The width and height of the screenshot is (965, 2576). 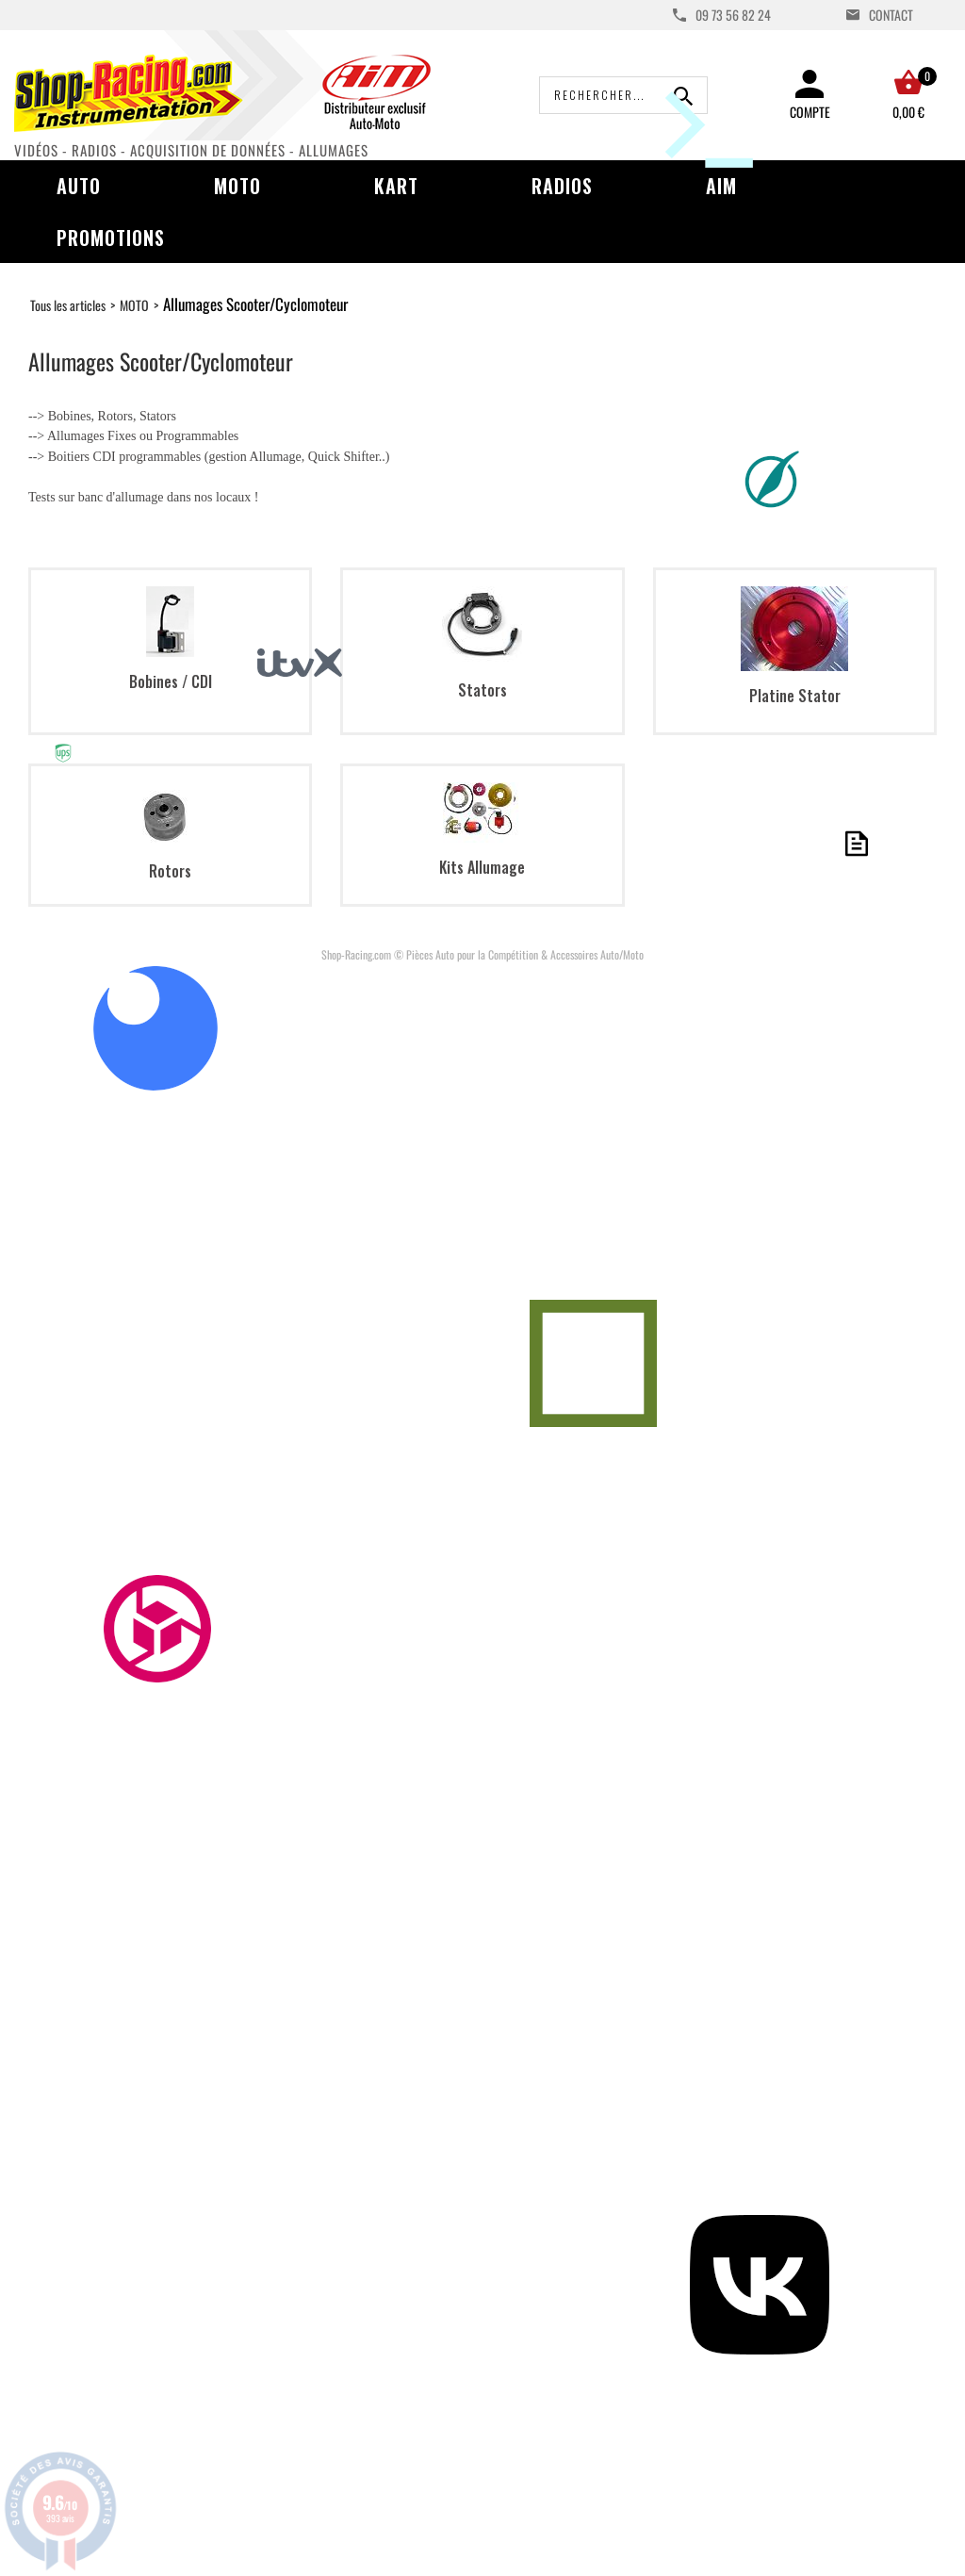 I want to click on open the ITVX streaming app, so click(x=300, y=663).